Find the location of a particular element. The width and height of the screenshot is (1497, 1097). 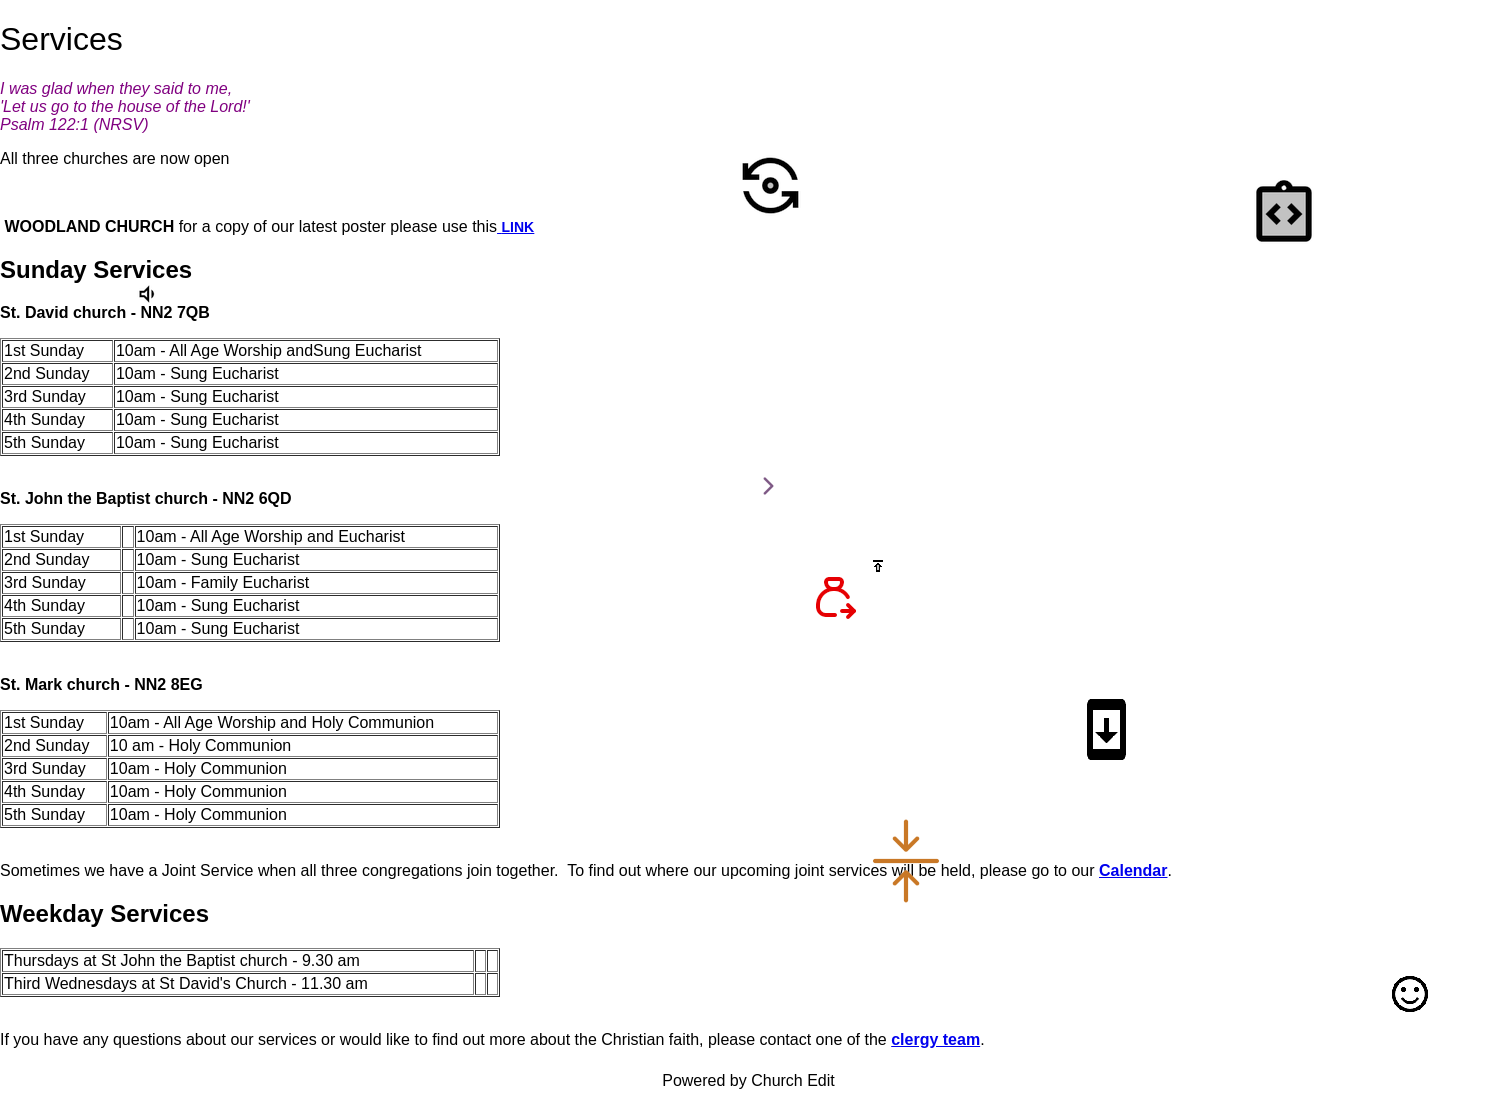

collapse content vertically is located at coordinates (906, 861).